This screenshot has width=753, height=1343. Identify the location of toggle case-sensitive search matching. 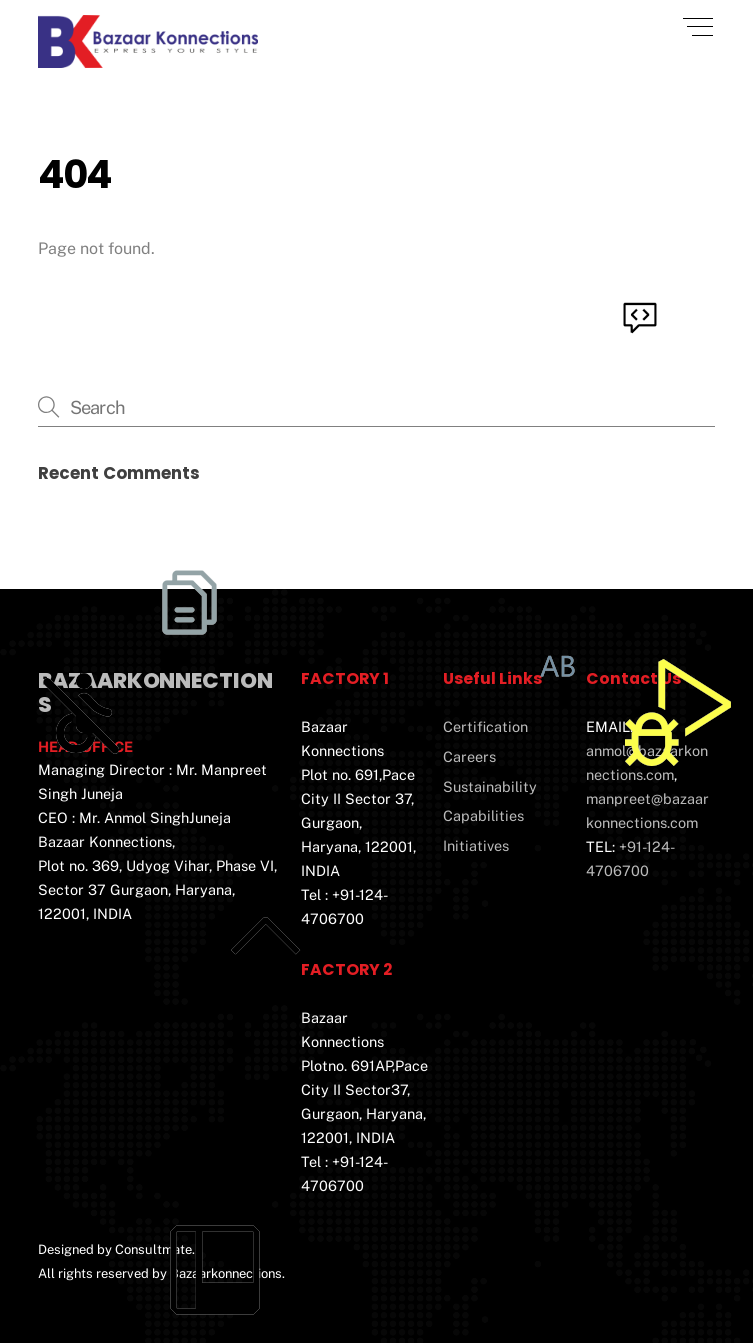
(557, 668).